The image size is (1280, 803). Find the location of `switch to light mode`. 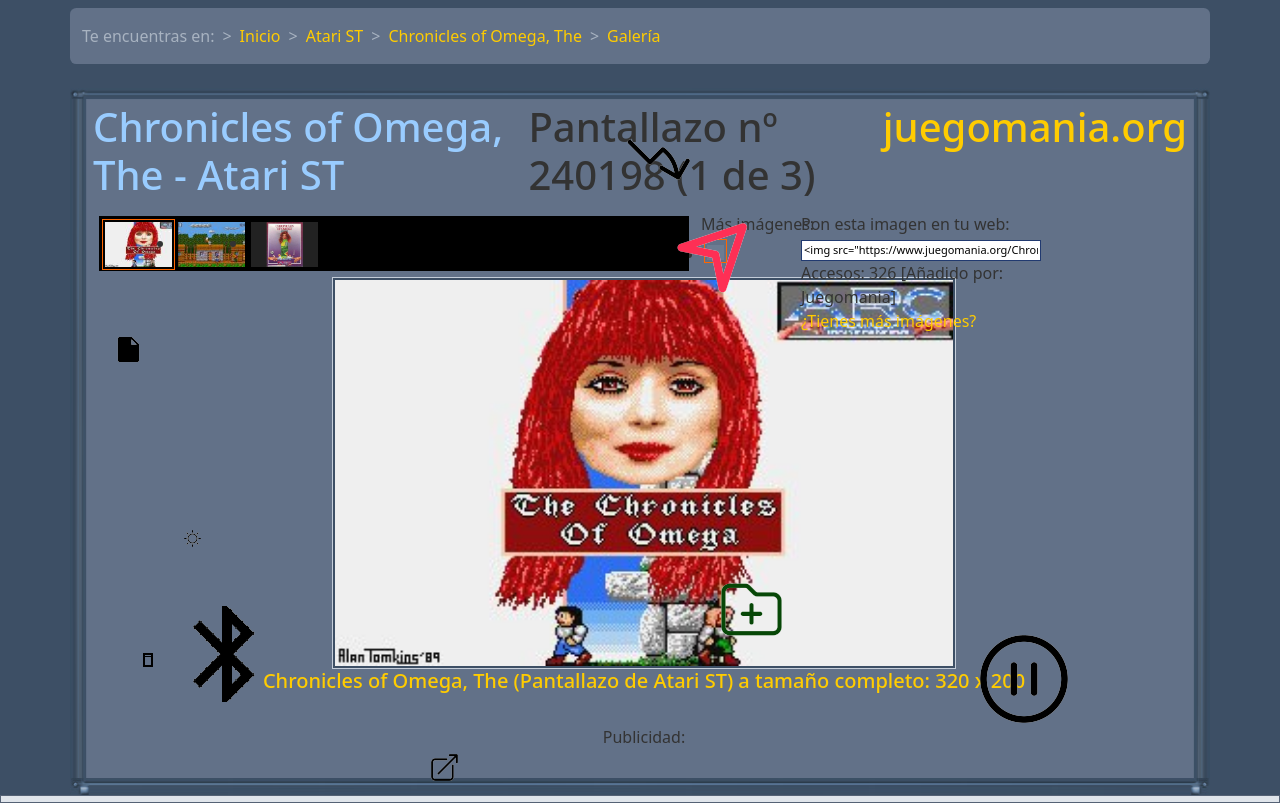

switch to light mode is located at coordinates (192, 538).